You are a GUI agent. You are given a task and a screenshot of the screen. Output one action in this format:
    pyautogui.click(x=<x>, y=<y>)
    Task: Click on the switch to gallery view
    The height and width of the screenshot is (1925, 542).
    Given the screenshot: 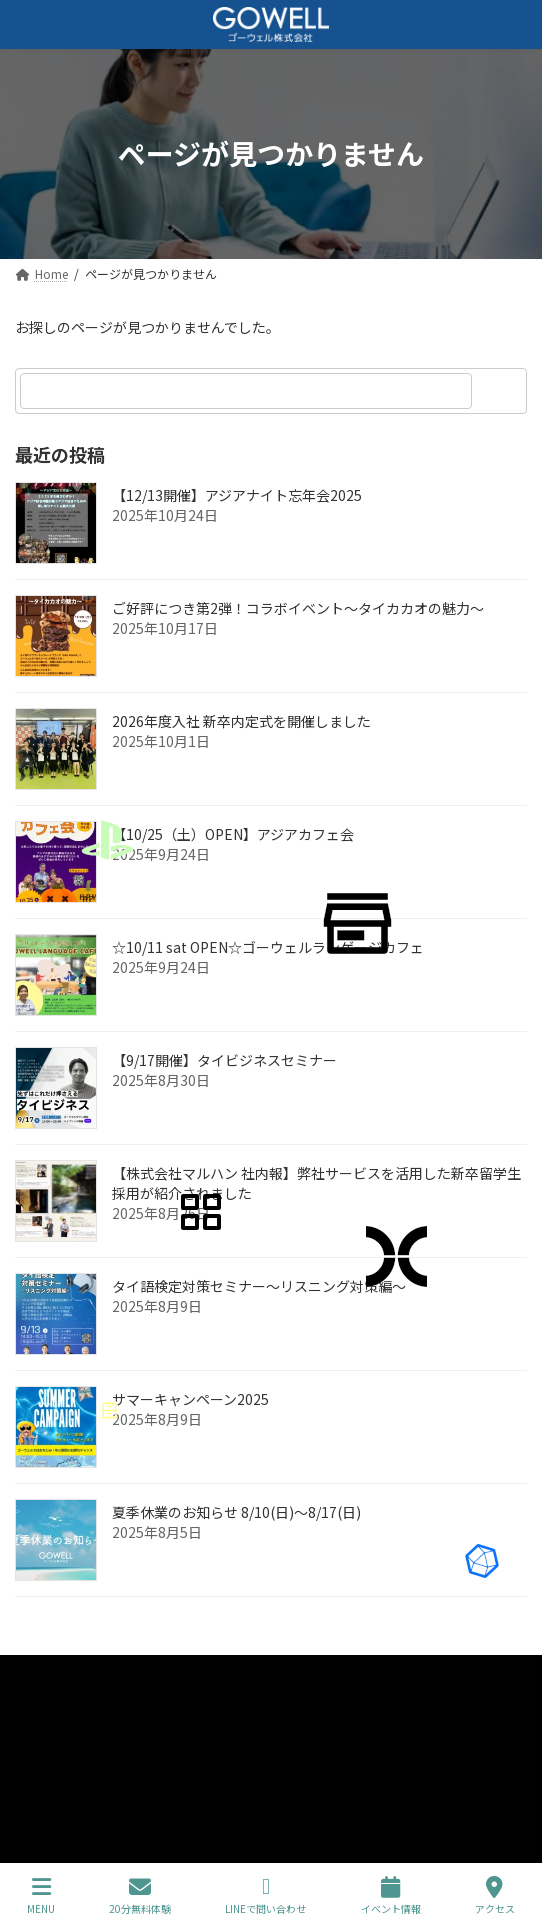 What is the action you would take?
    pyautogui.click(x=201, y=1212)
    